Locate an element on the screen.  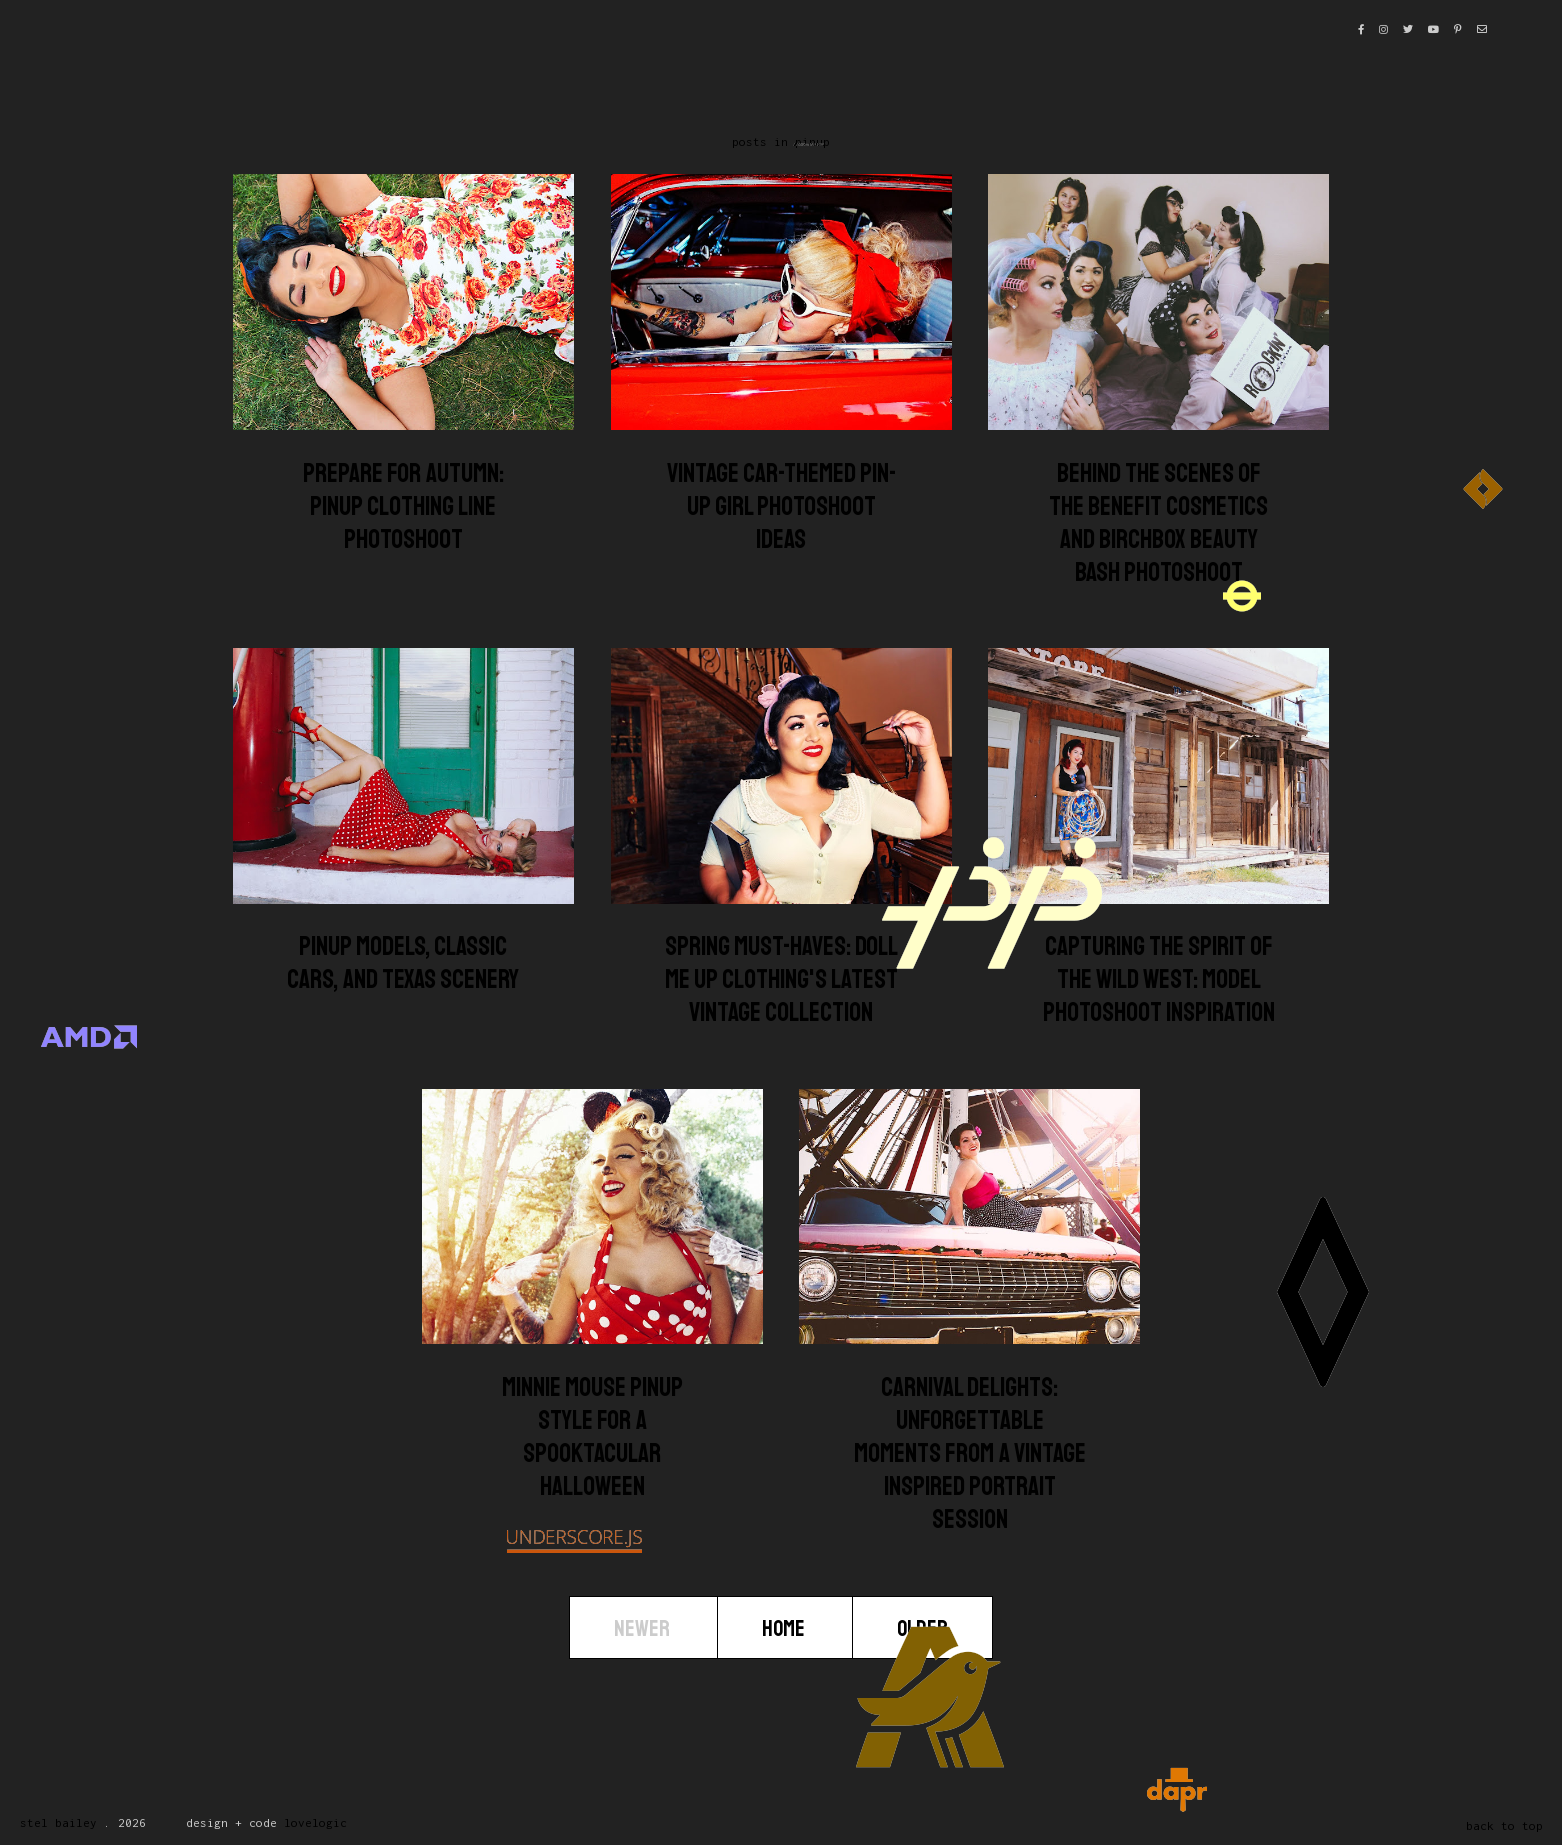
underscore.js library logo is located at coordinates (574, 1541).